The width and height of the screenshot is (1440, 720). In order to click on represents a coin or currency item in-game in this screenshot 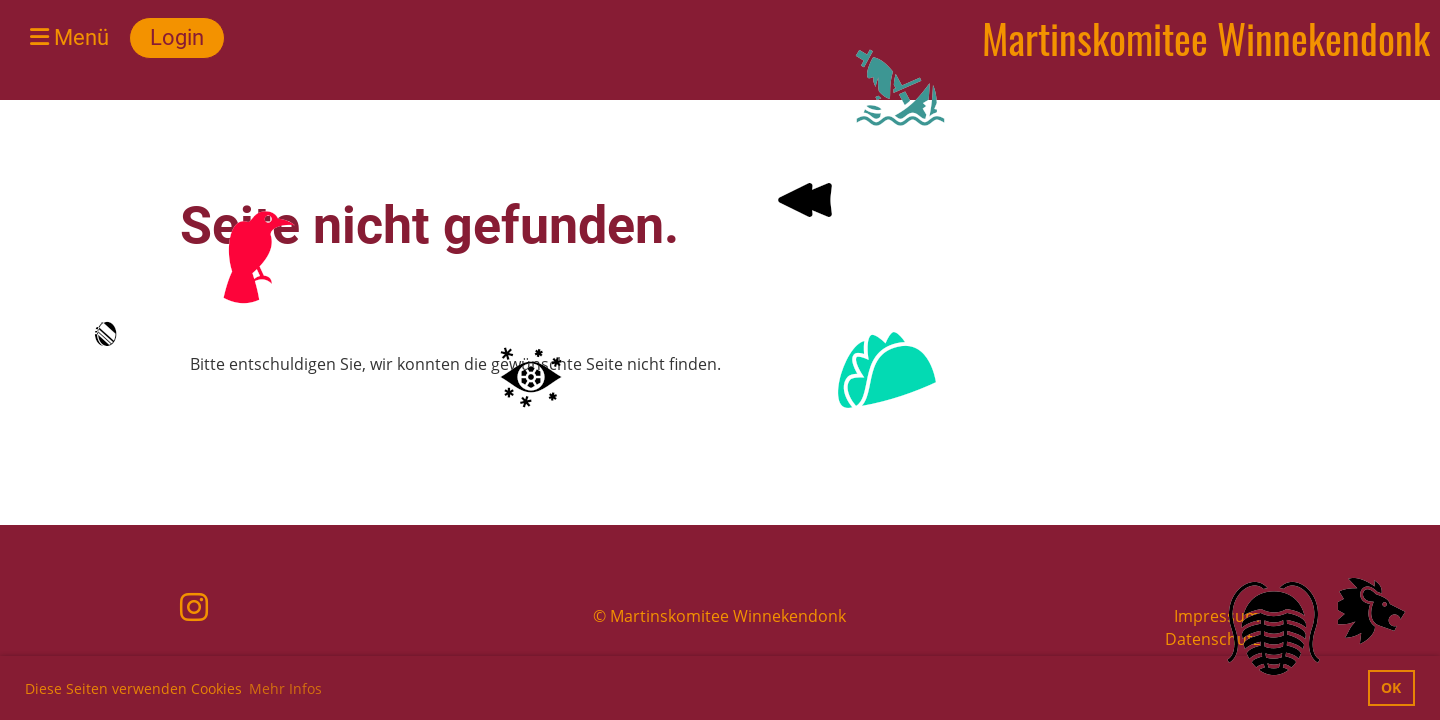, I will do `click(106, 334)`.